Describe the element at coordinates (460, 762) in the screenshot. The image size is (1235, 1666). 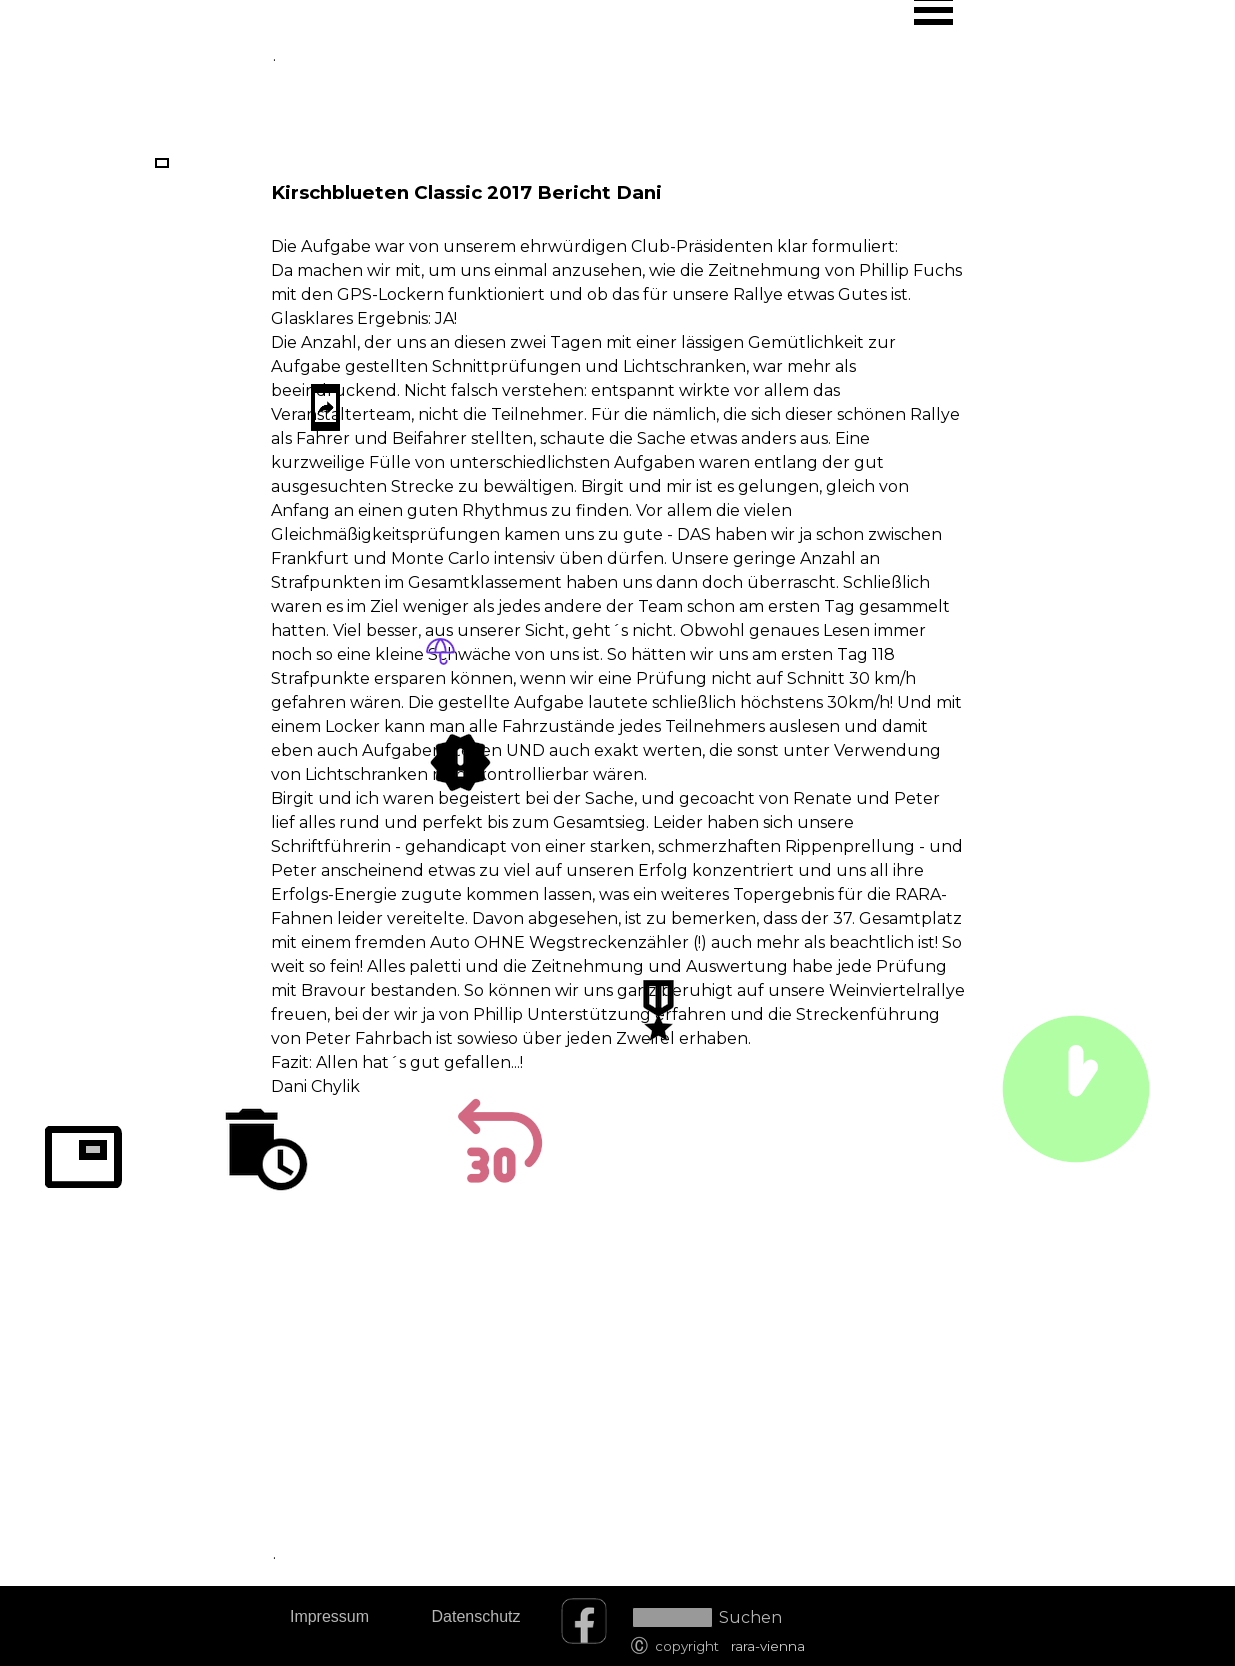
I see `indicates new or recently added content` at that location.